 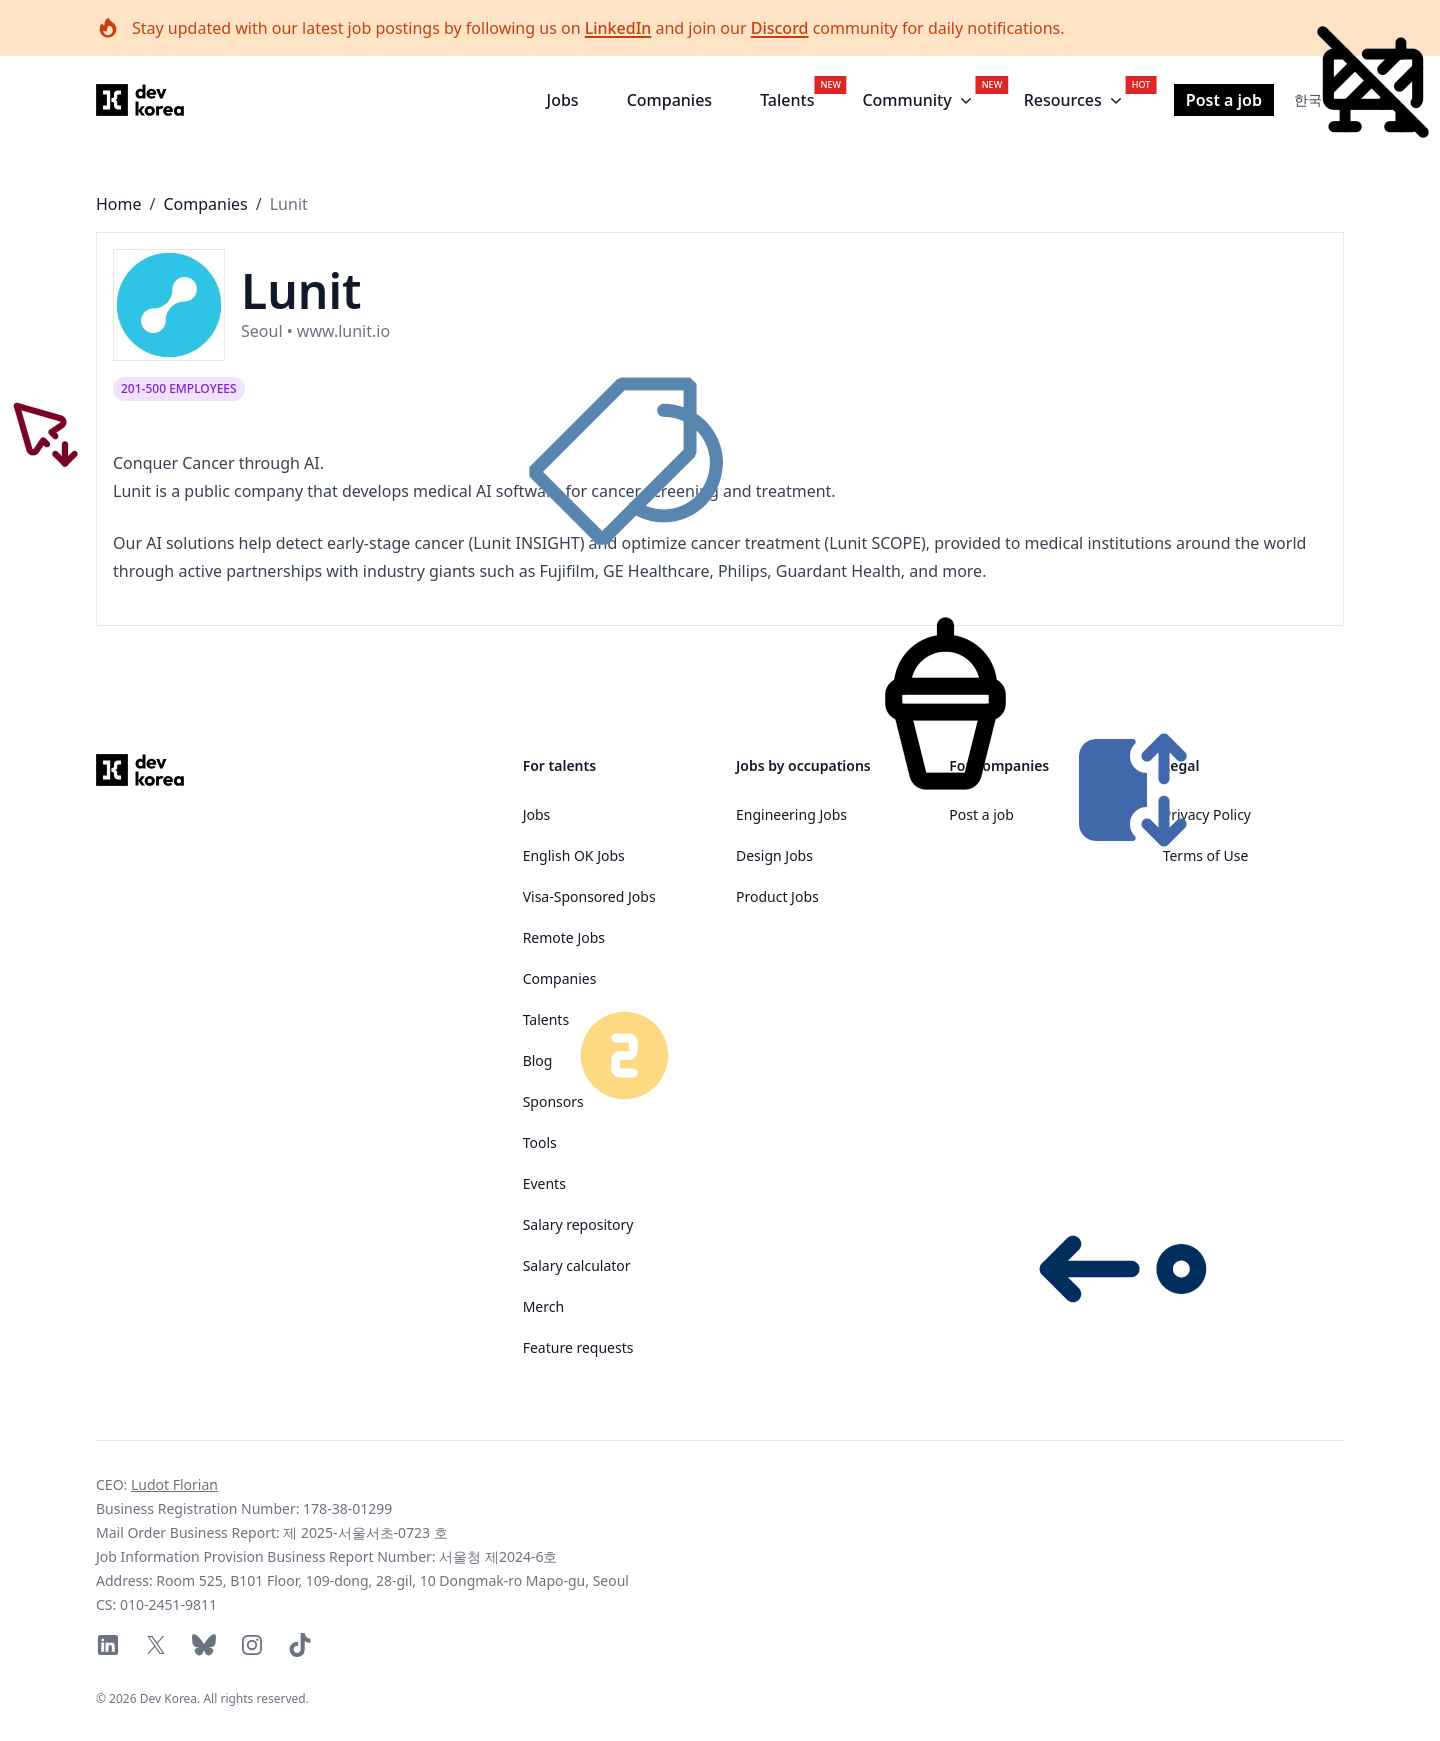 I want to click on scroll or navigate downward, so click(x=42, y=431).